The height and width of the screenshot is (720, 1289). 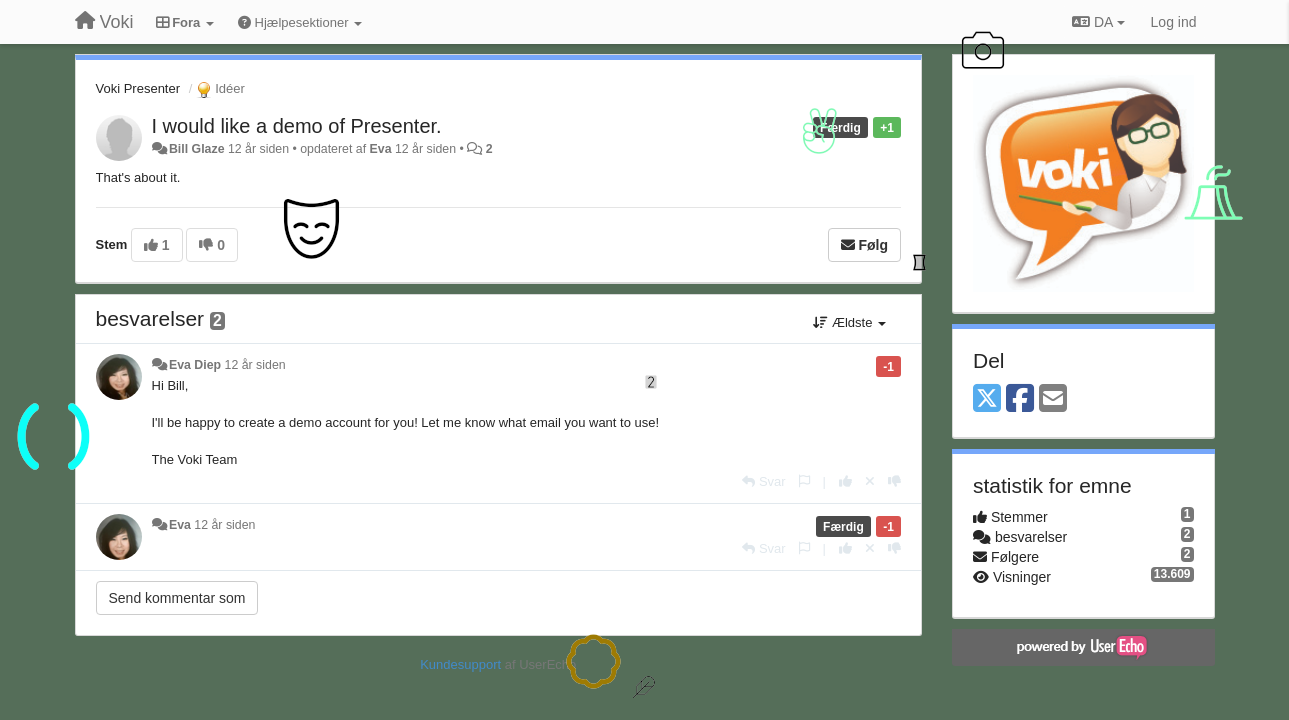 I want to click on send a peace sign reaction or emoji, so click(x=819, y=131).